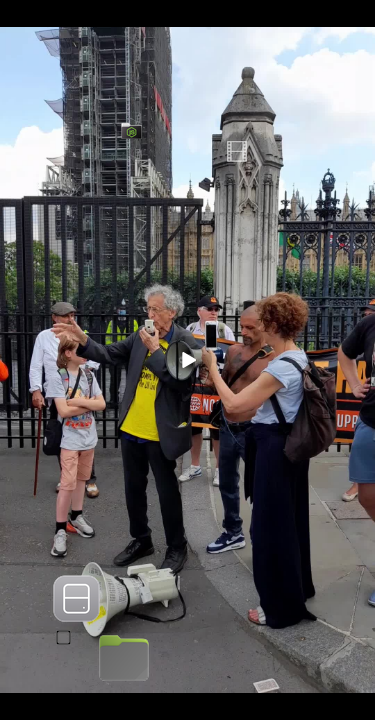  What do you see at coordinates (131, 131) in the screenshot?
I see `folder containing node.js project files` at bounding box center [131, 131].